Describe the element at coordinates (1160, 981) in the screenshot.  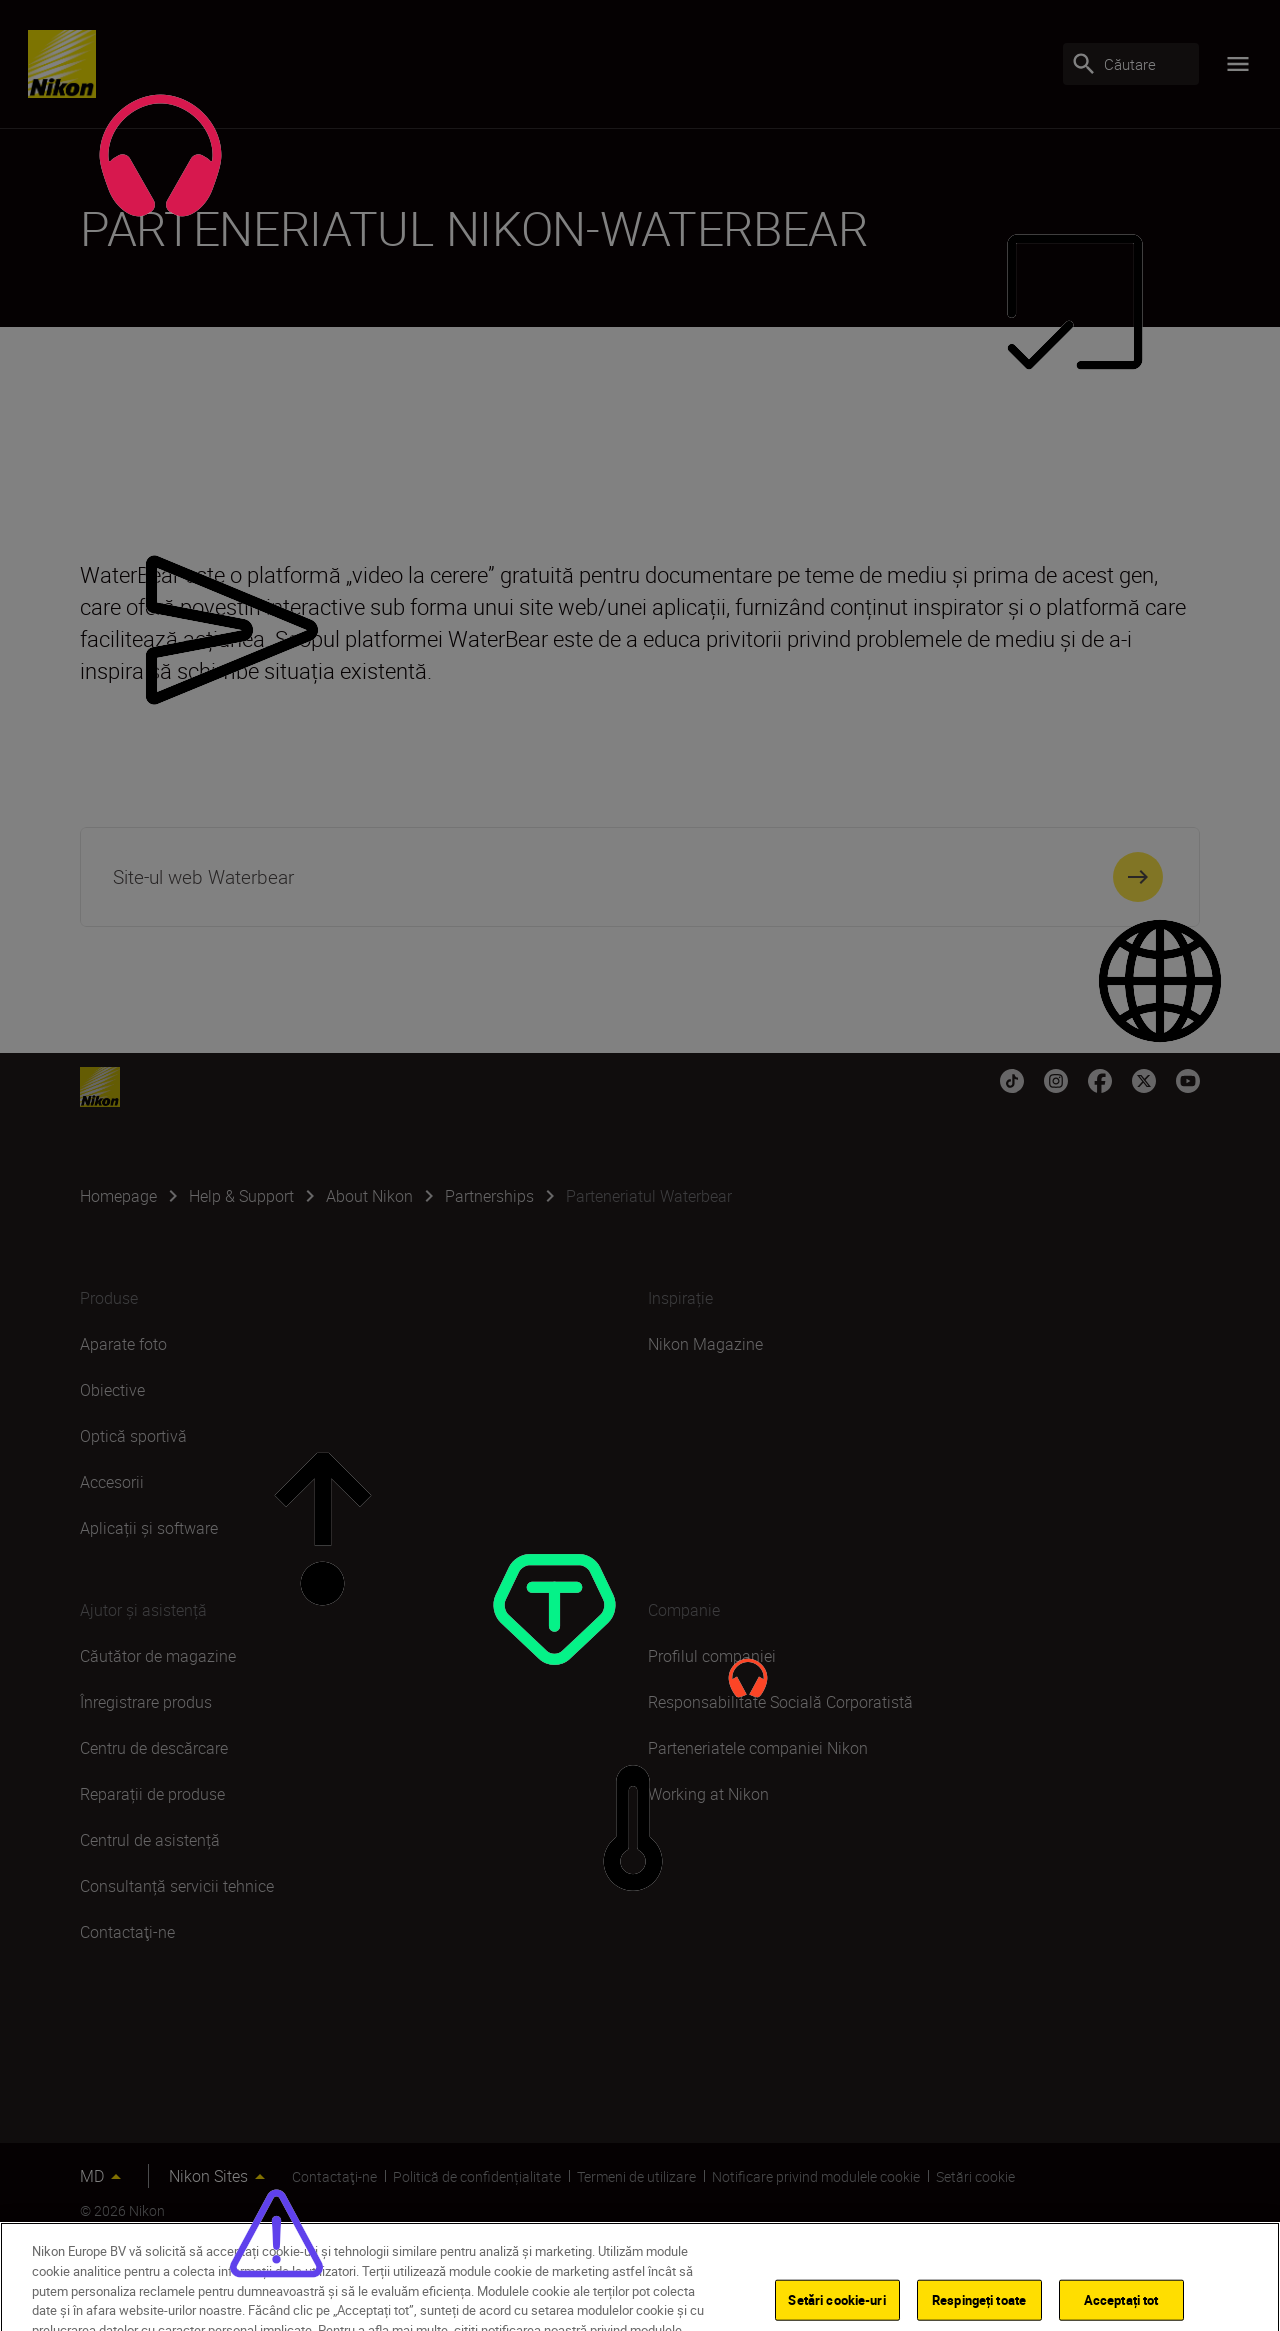
I see `access website or browse the web` at that location.